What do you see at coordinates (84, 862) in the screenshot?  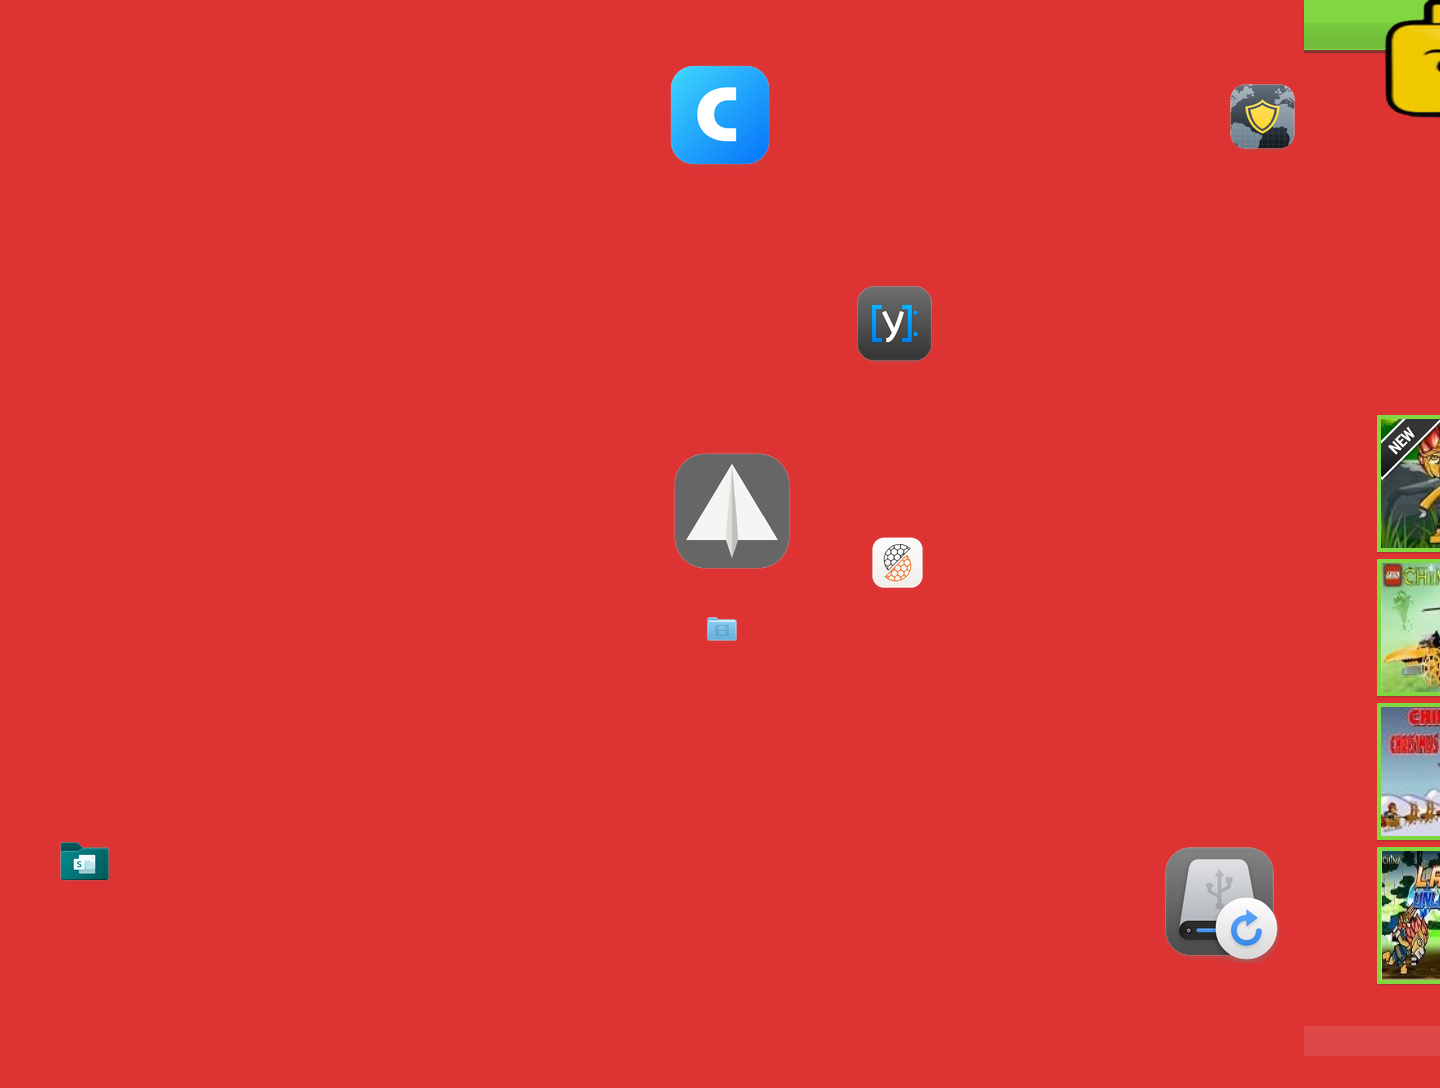 I see `open folder containing microsoft sway files` at bounding box center [84, 862].